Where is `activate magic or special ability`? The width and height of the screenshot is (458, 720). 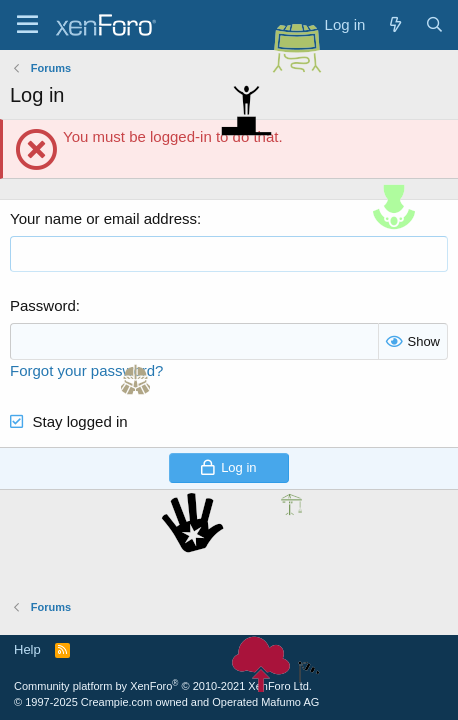 activate magic or special ability is located at coordinates (193, 524).